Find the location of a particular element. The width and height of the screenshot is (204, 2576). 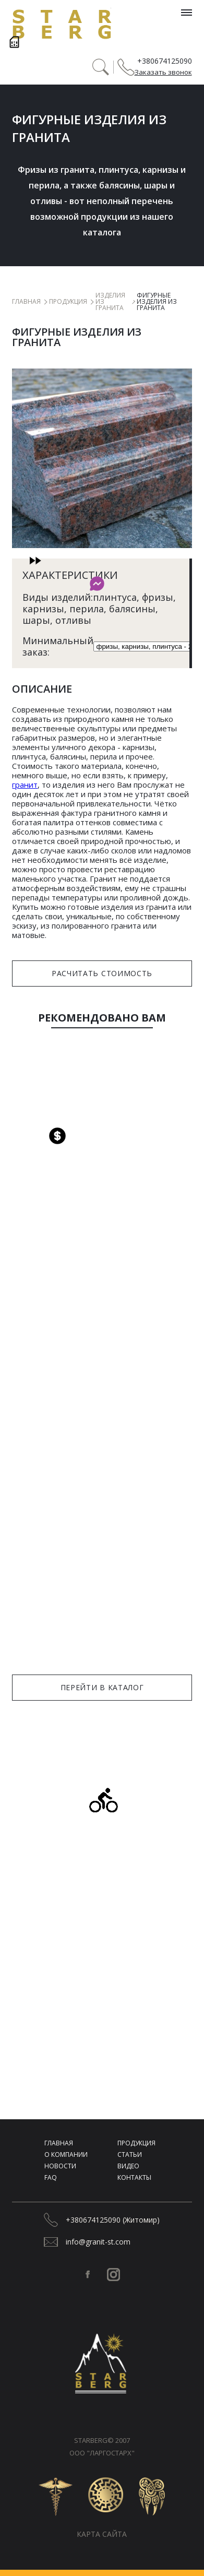

view your account balance is located at coordinates (57, 1136).